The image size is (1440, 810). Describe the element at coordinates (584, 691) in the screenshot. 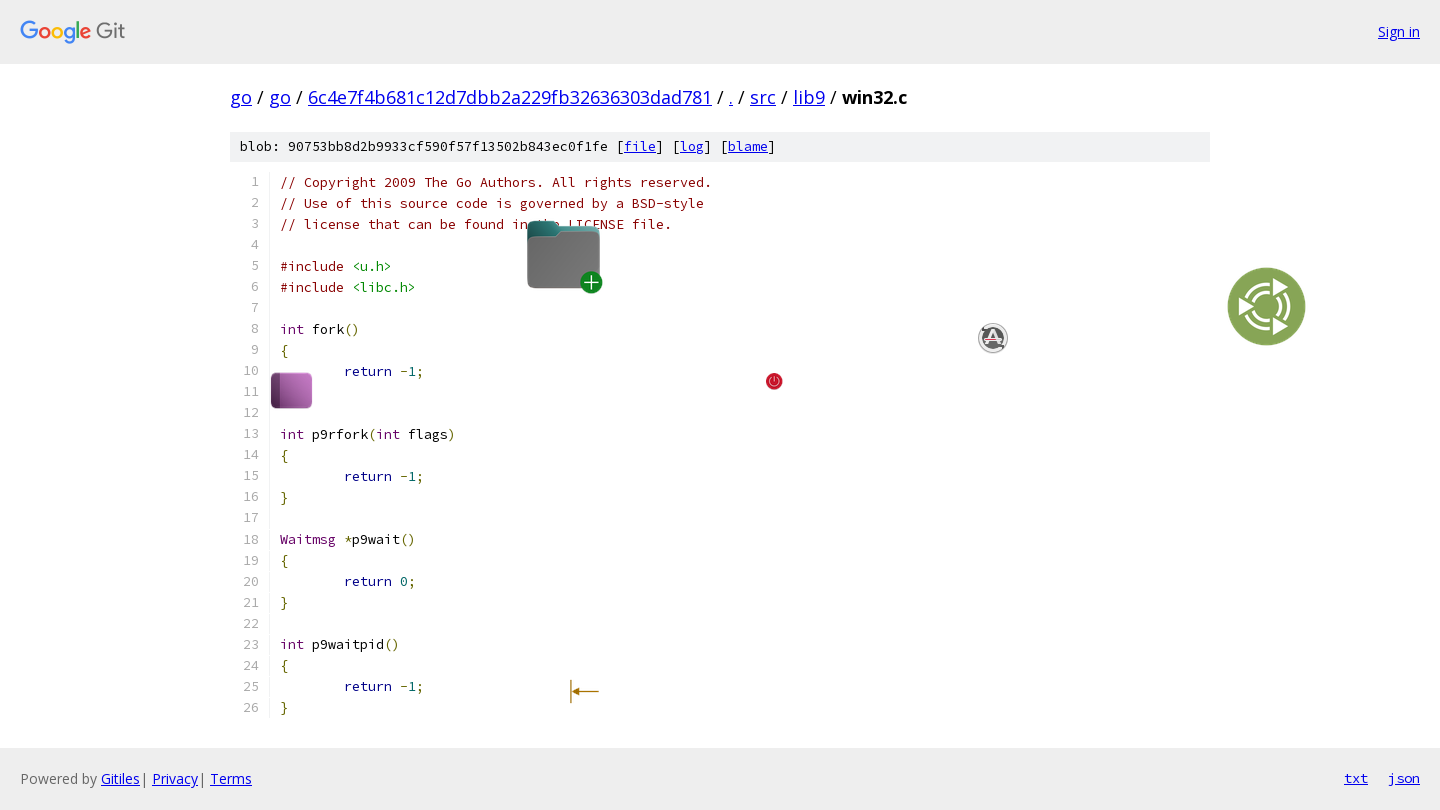

I see `go to the first item in a list or sequence` at that location.